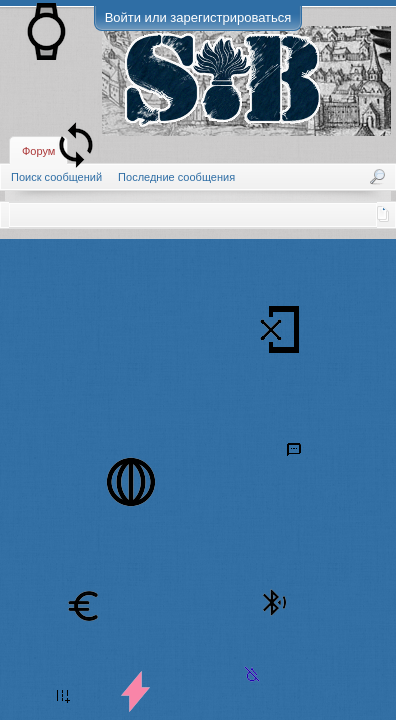  I want to click on disable water or liquid detection, so click(252, 674).